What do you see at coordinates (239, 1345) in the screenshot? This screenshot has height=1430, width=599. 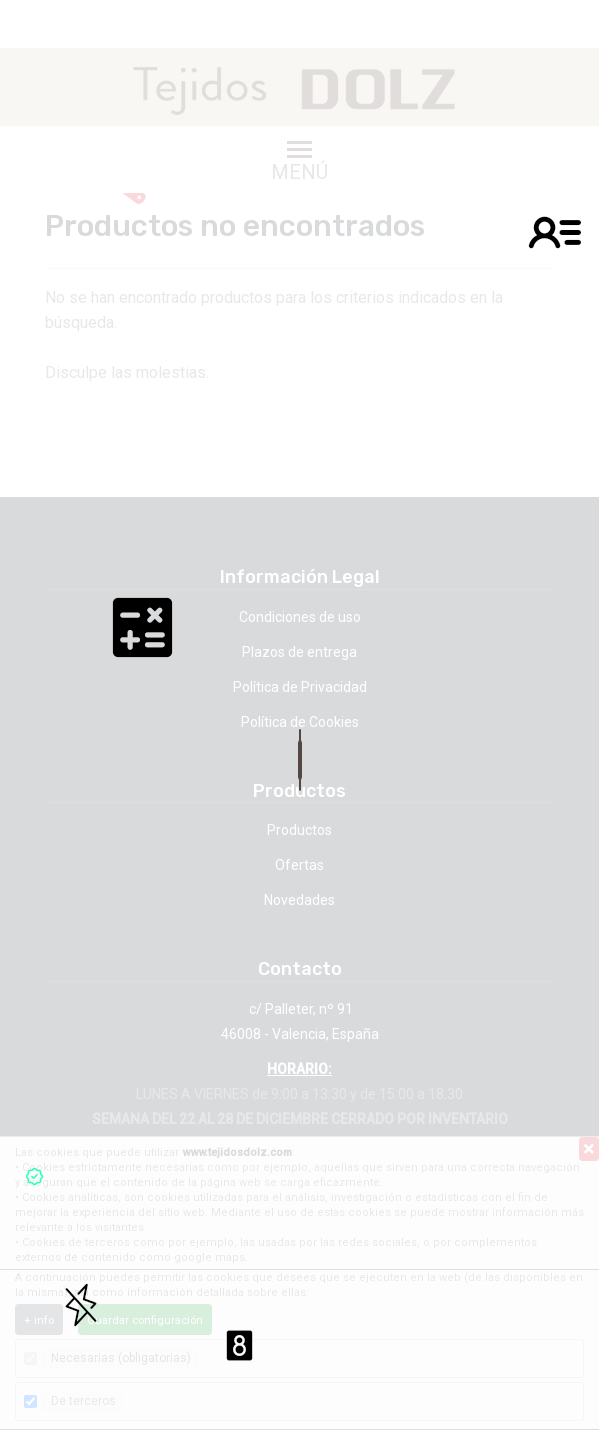 I see `represents the number eight in a numbered list or sequence` at bounding box center [239, 1345].